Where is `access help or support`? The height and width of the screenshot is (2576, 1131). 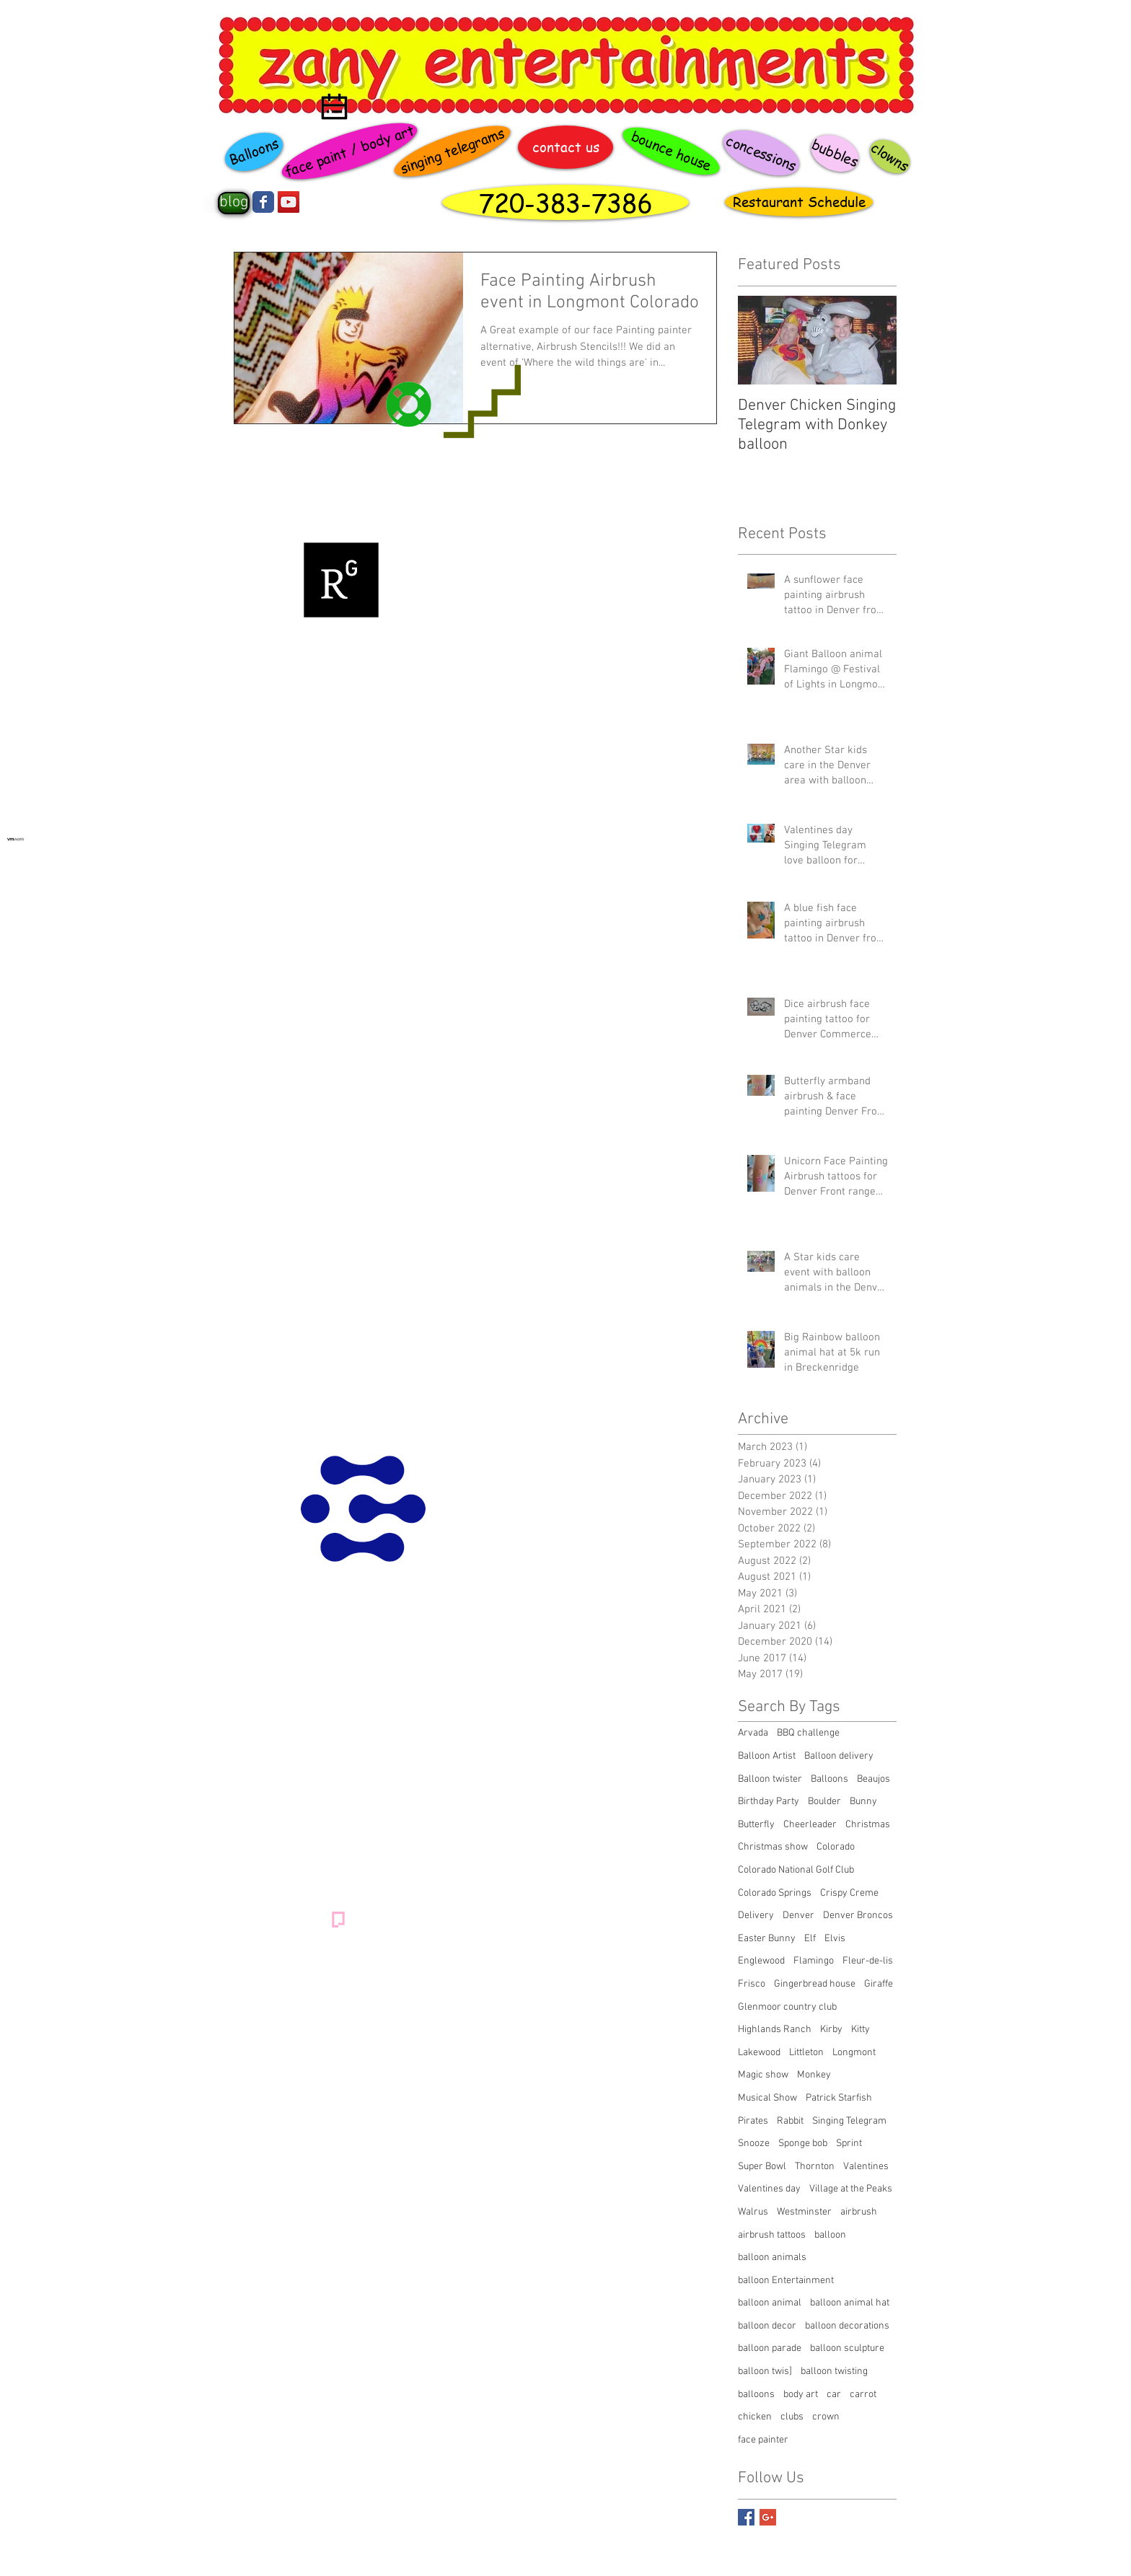
access help or support is located at coordinates (408, 404).